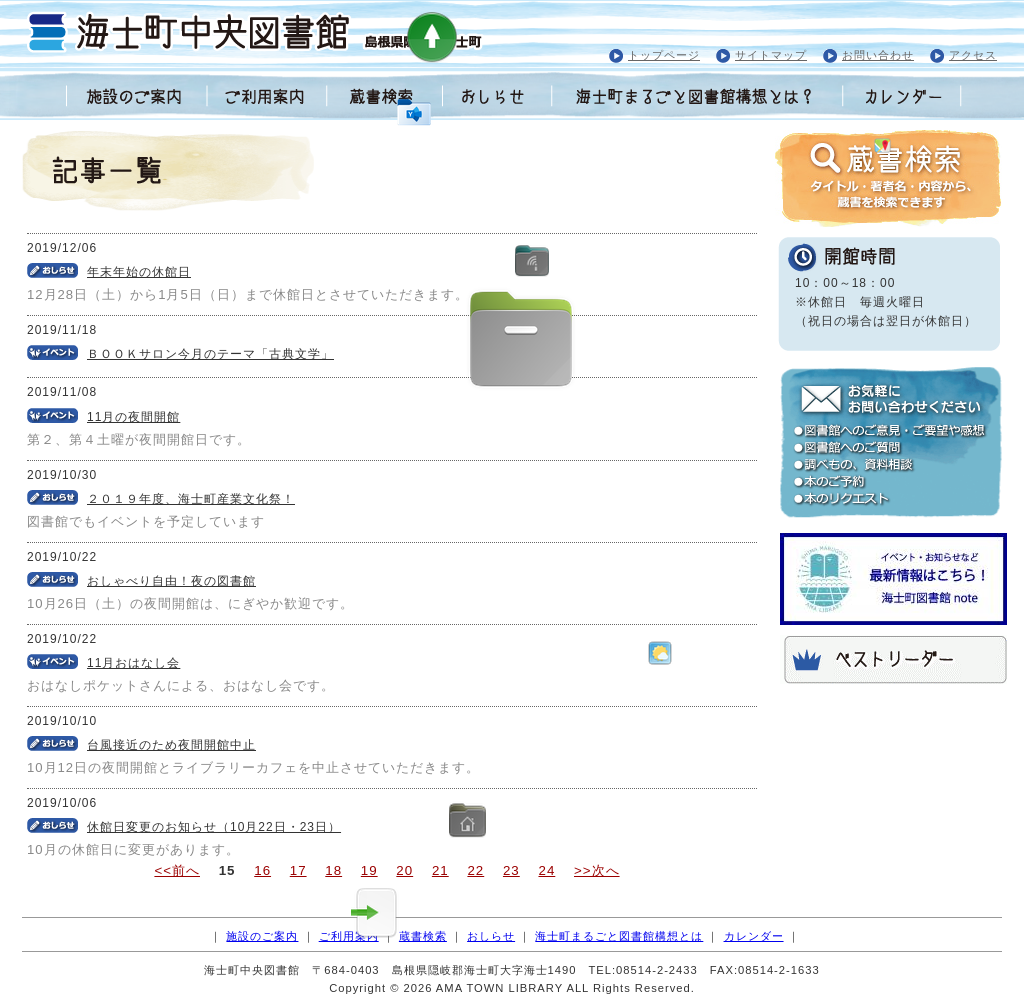 The image size is (1024, 1008). What do you see at coordinates (467, 819) in the screenshot?
I see `access your home folder` at bounding box center [467, 819].